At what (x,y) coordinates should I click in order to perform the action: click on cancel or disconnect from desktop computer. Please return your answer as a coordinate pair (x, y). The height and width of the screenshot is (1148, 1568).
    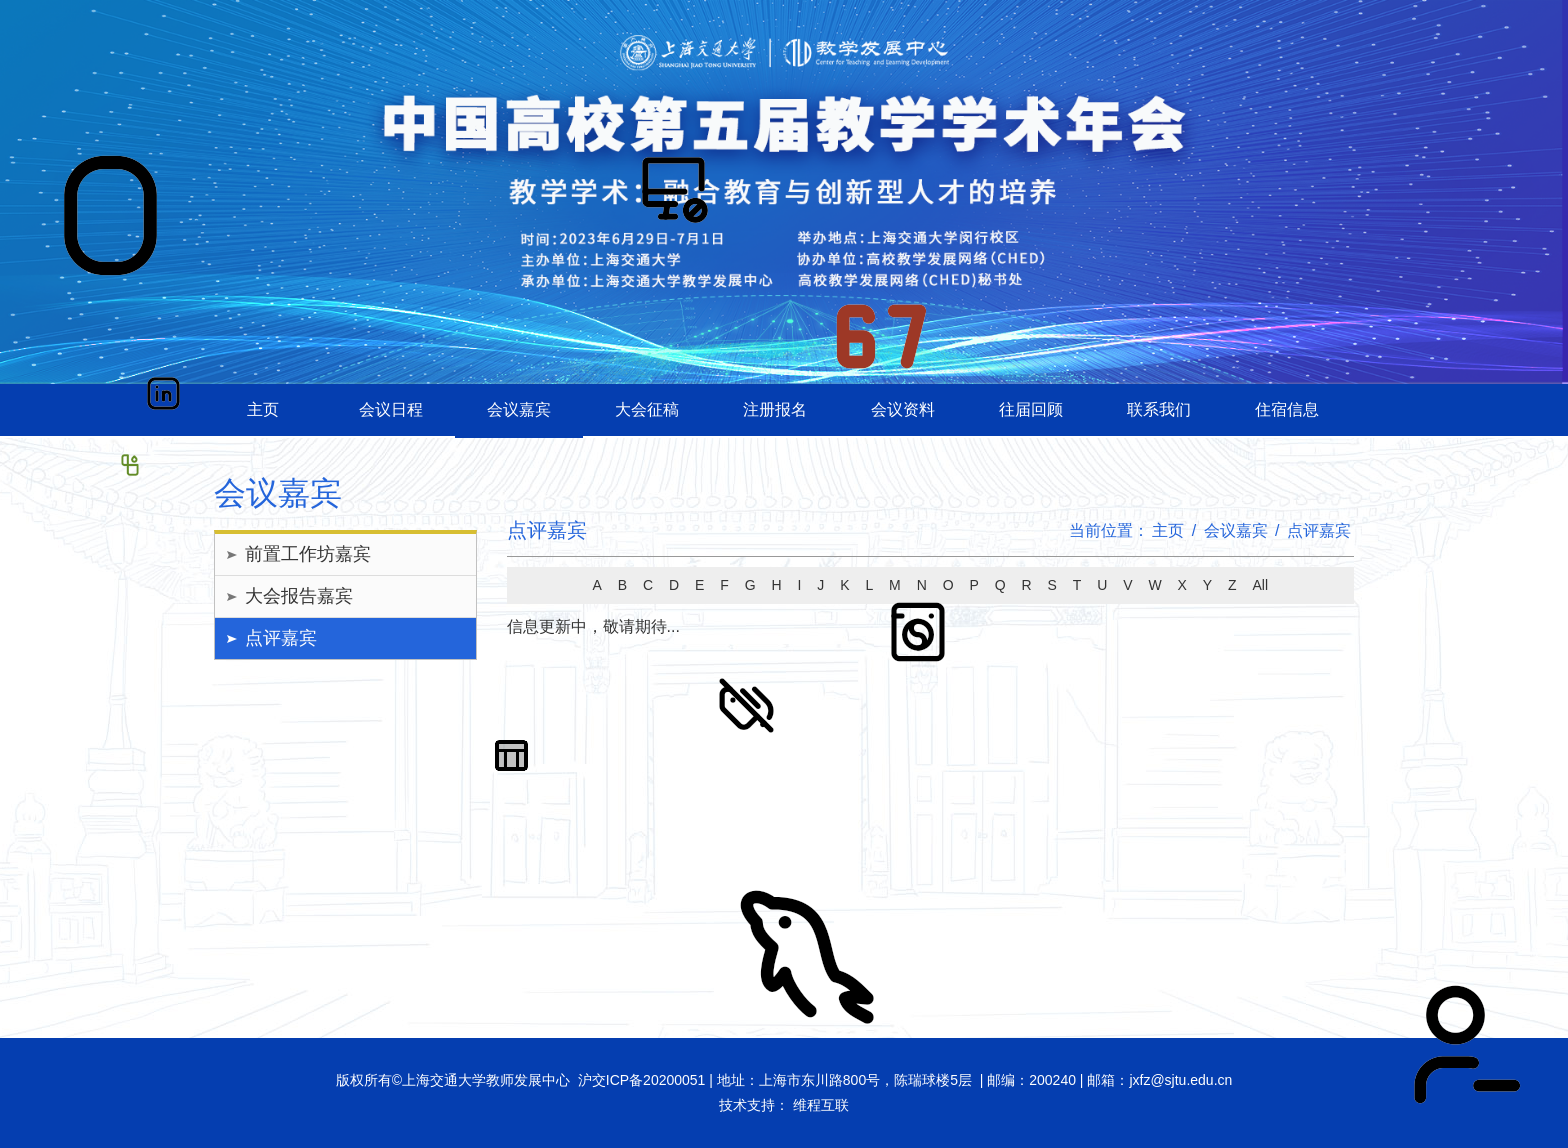
    Looking at the image, I should click on (673, 188).